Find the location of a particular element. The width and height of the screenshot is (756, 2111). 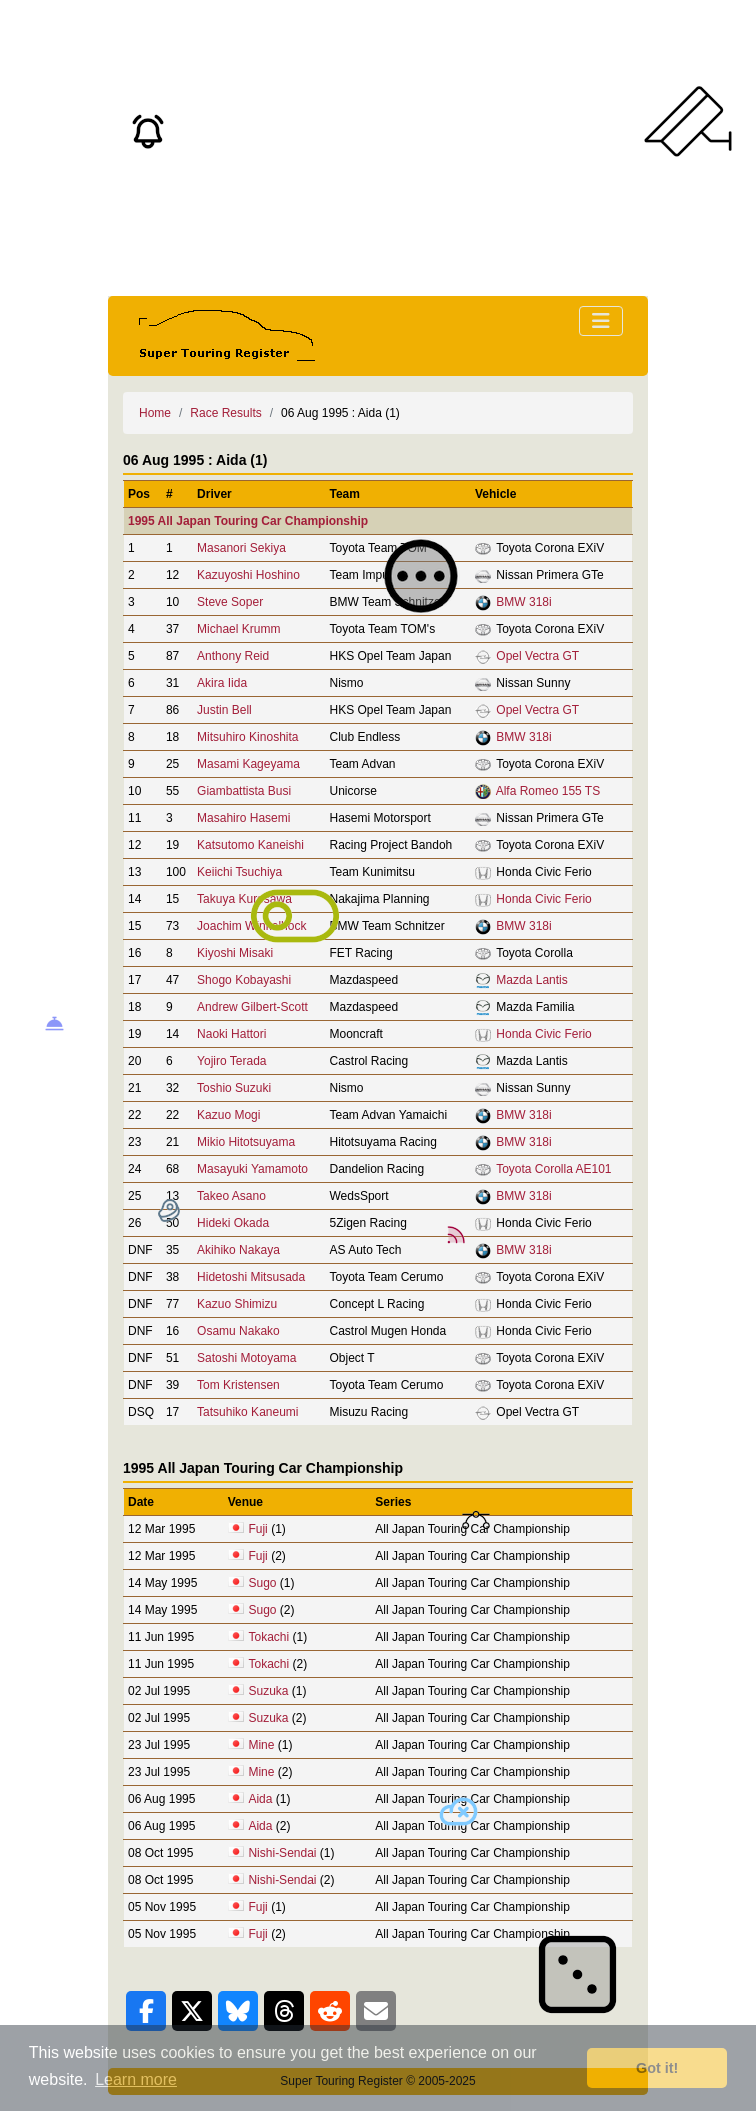

filter recipes by beef or red meat is located at coordinates (169, 1210).